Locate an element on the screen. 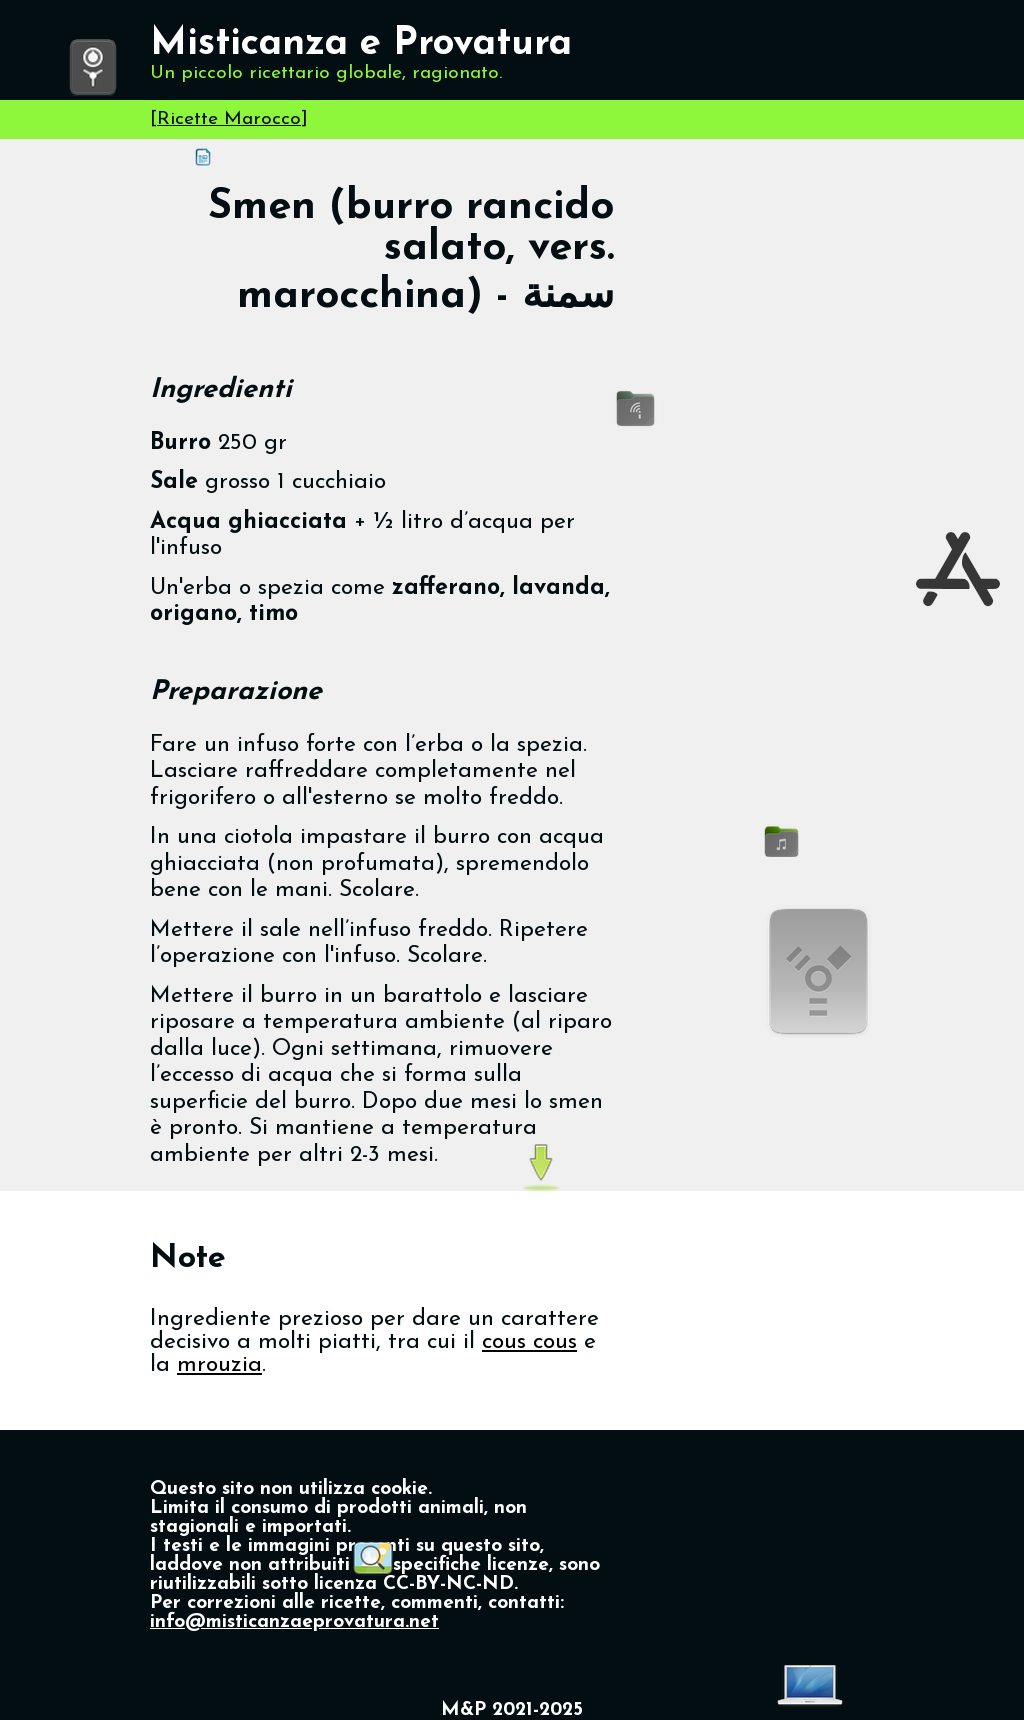 This screenshot has height=1720, width=1024. access firewire-connected external hard drive is located at coordinates (818, 971).